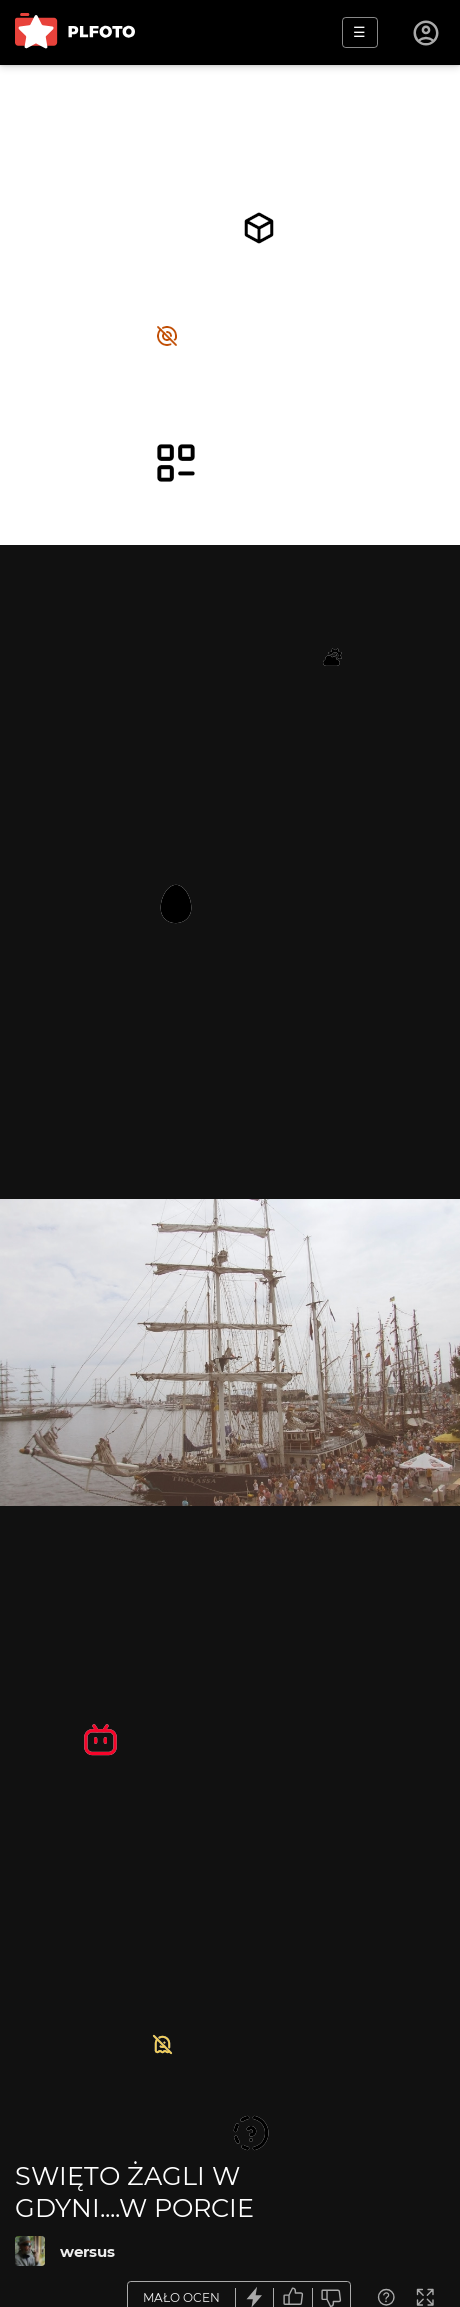 The image size is (460, 2307). What do you see at coordinates (167, 336) in the screenshot?
I see `disable email or mention notifications` at bounding box center [167, 336].